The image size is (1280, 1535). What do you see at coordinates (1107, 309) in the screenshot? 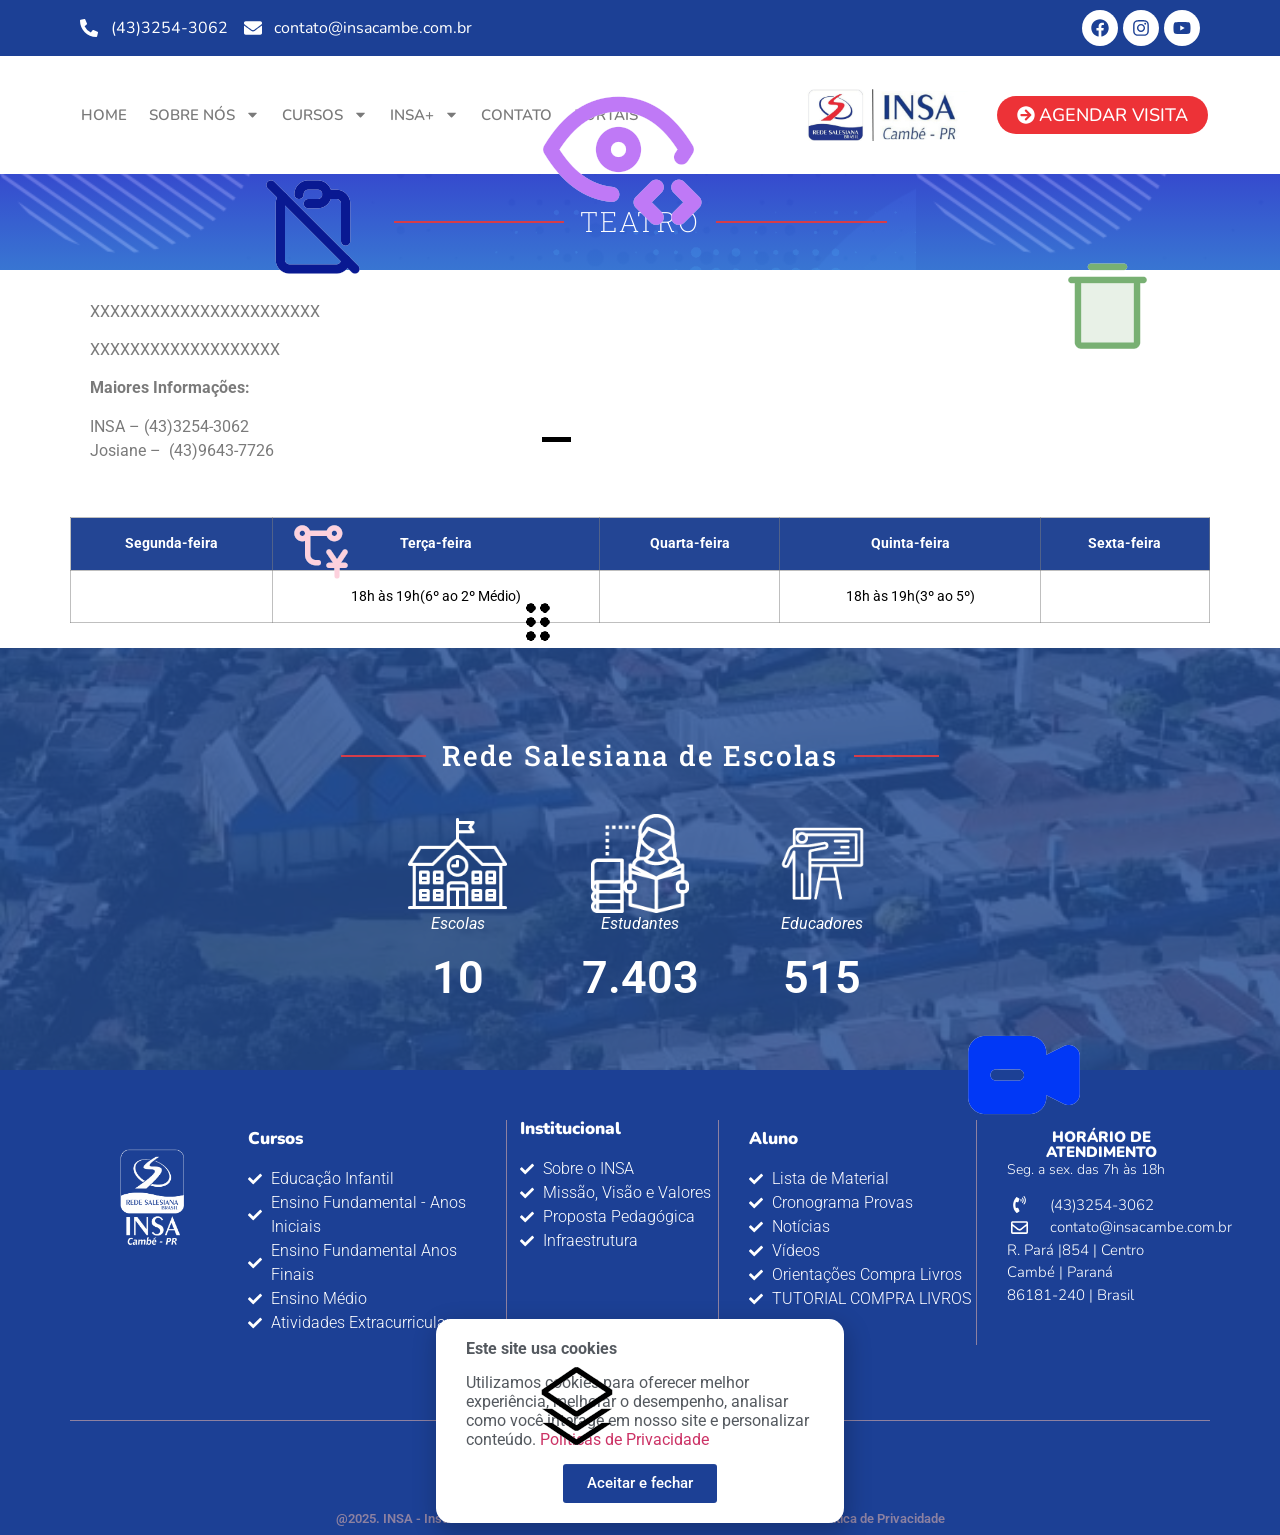
I see `delete selected item` at bounding box center [1107, 309].